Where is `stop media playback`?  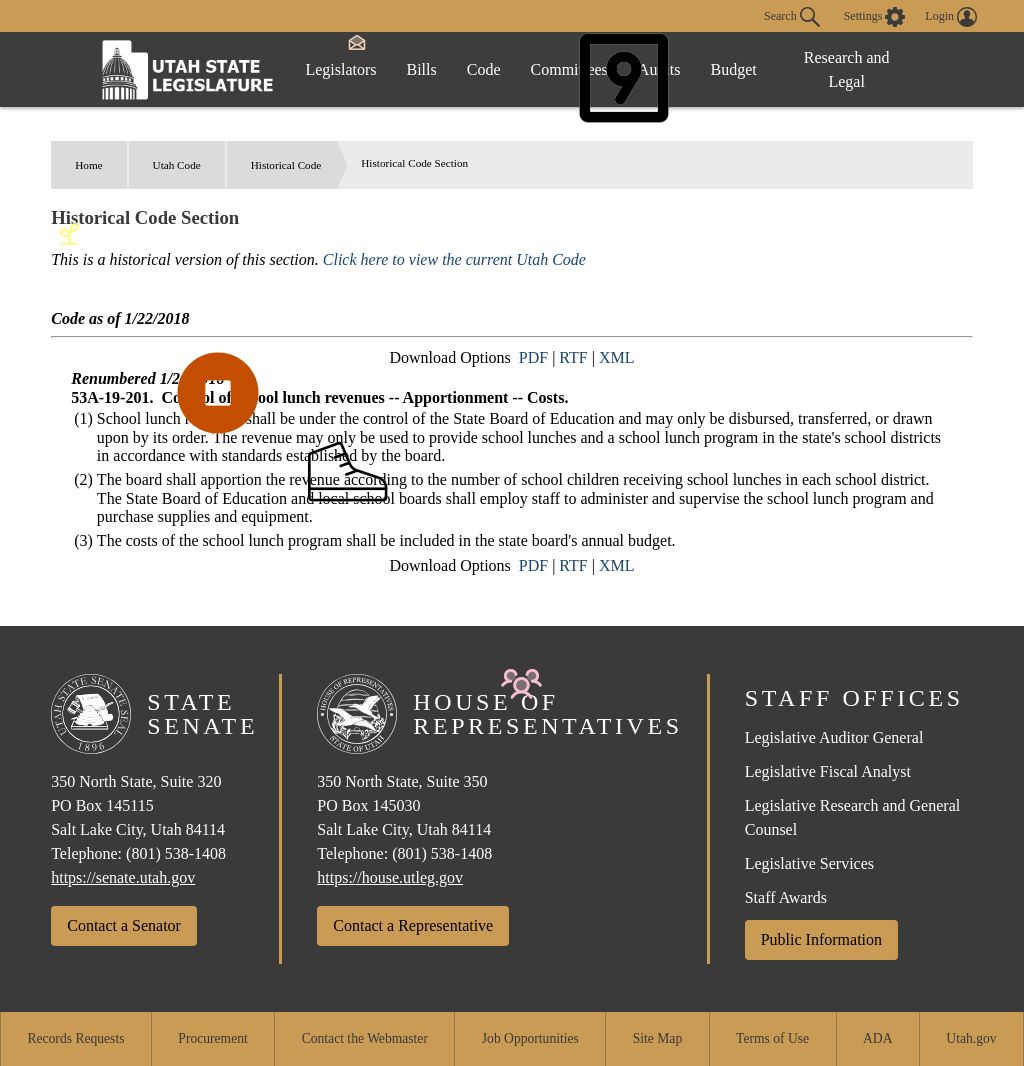 stop media playback is located at coordinates (218, 393).